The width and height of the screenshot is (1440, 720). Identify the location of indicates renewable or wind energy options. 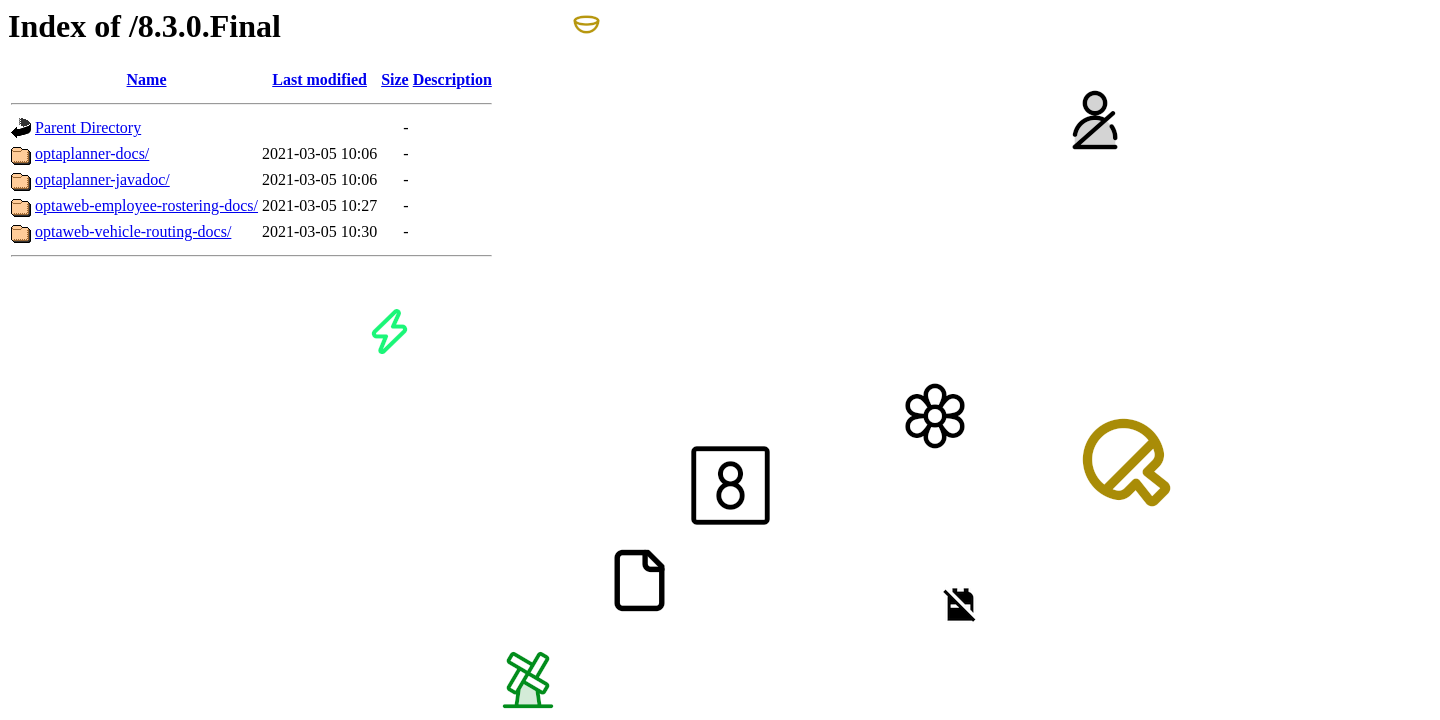
(528, 681).